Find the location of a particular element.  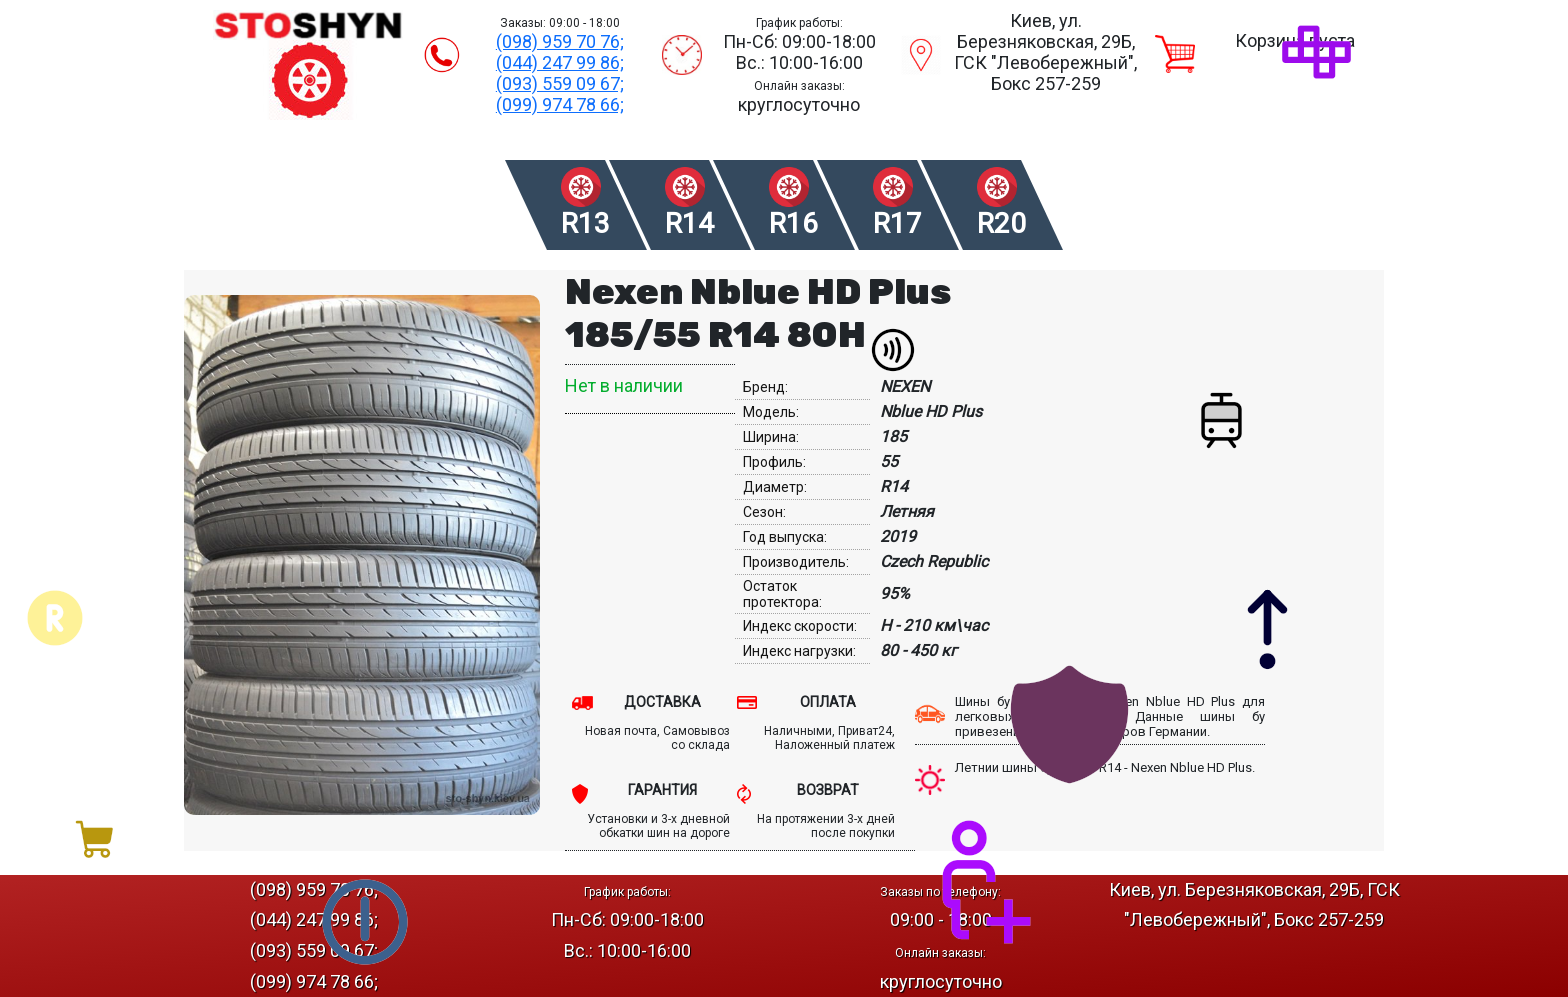

indicates 6 o'clock time is located at coordinates (365, 922).